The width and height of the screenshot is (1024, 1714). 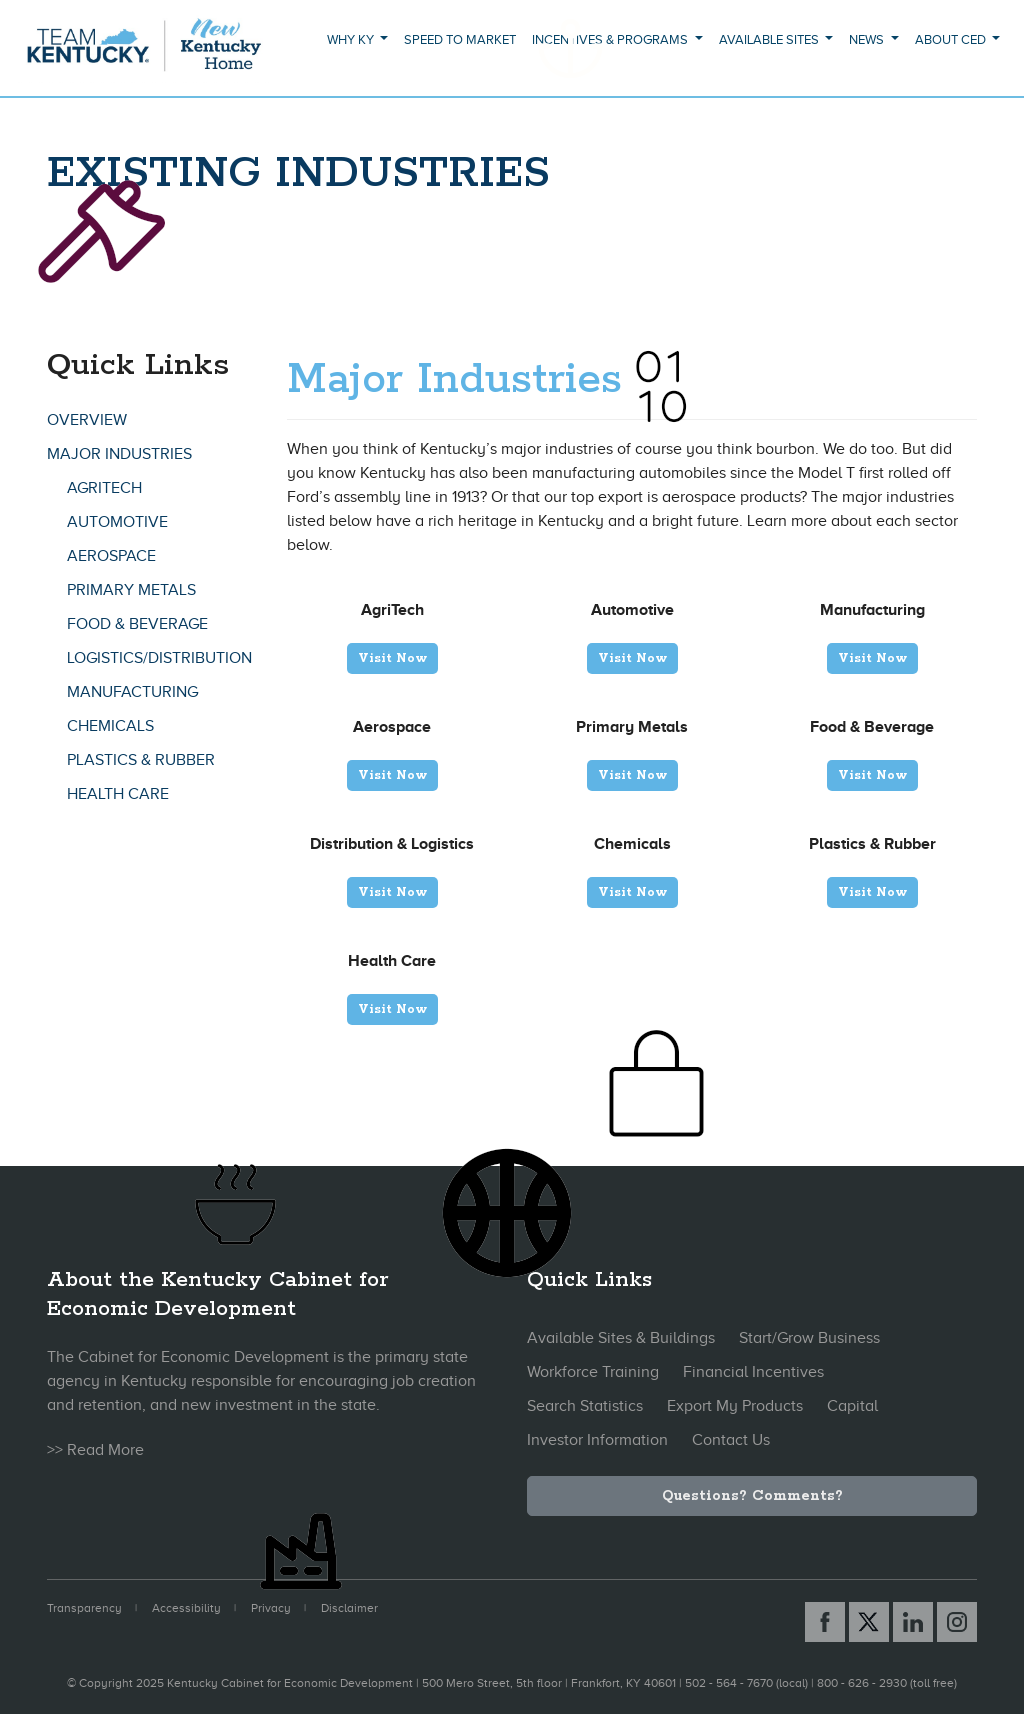 What do you see at coordinates (570, 48) in the screenshot?
I see `anchor link to a fixed section on a page` at bounding box center [570, 48].